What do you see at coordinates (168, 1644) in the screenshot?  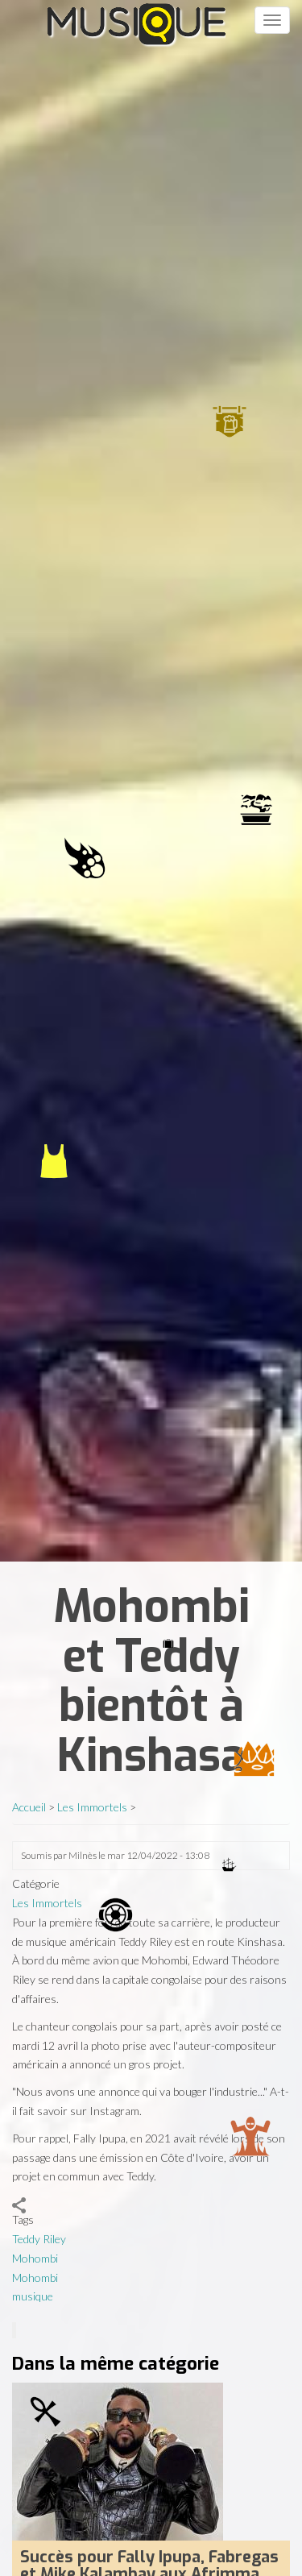 I see `access travel or trip planning features` at bounding box center [168, 1644].